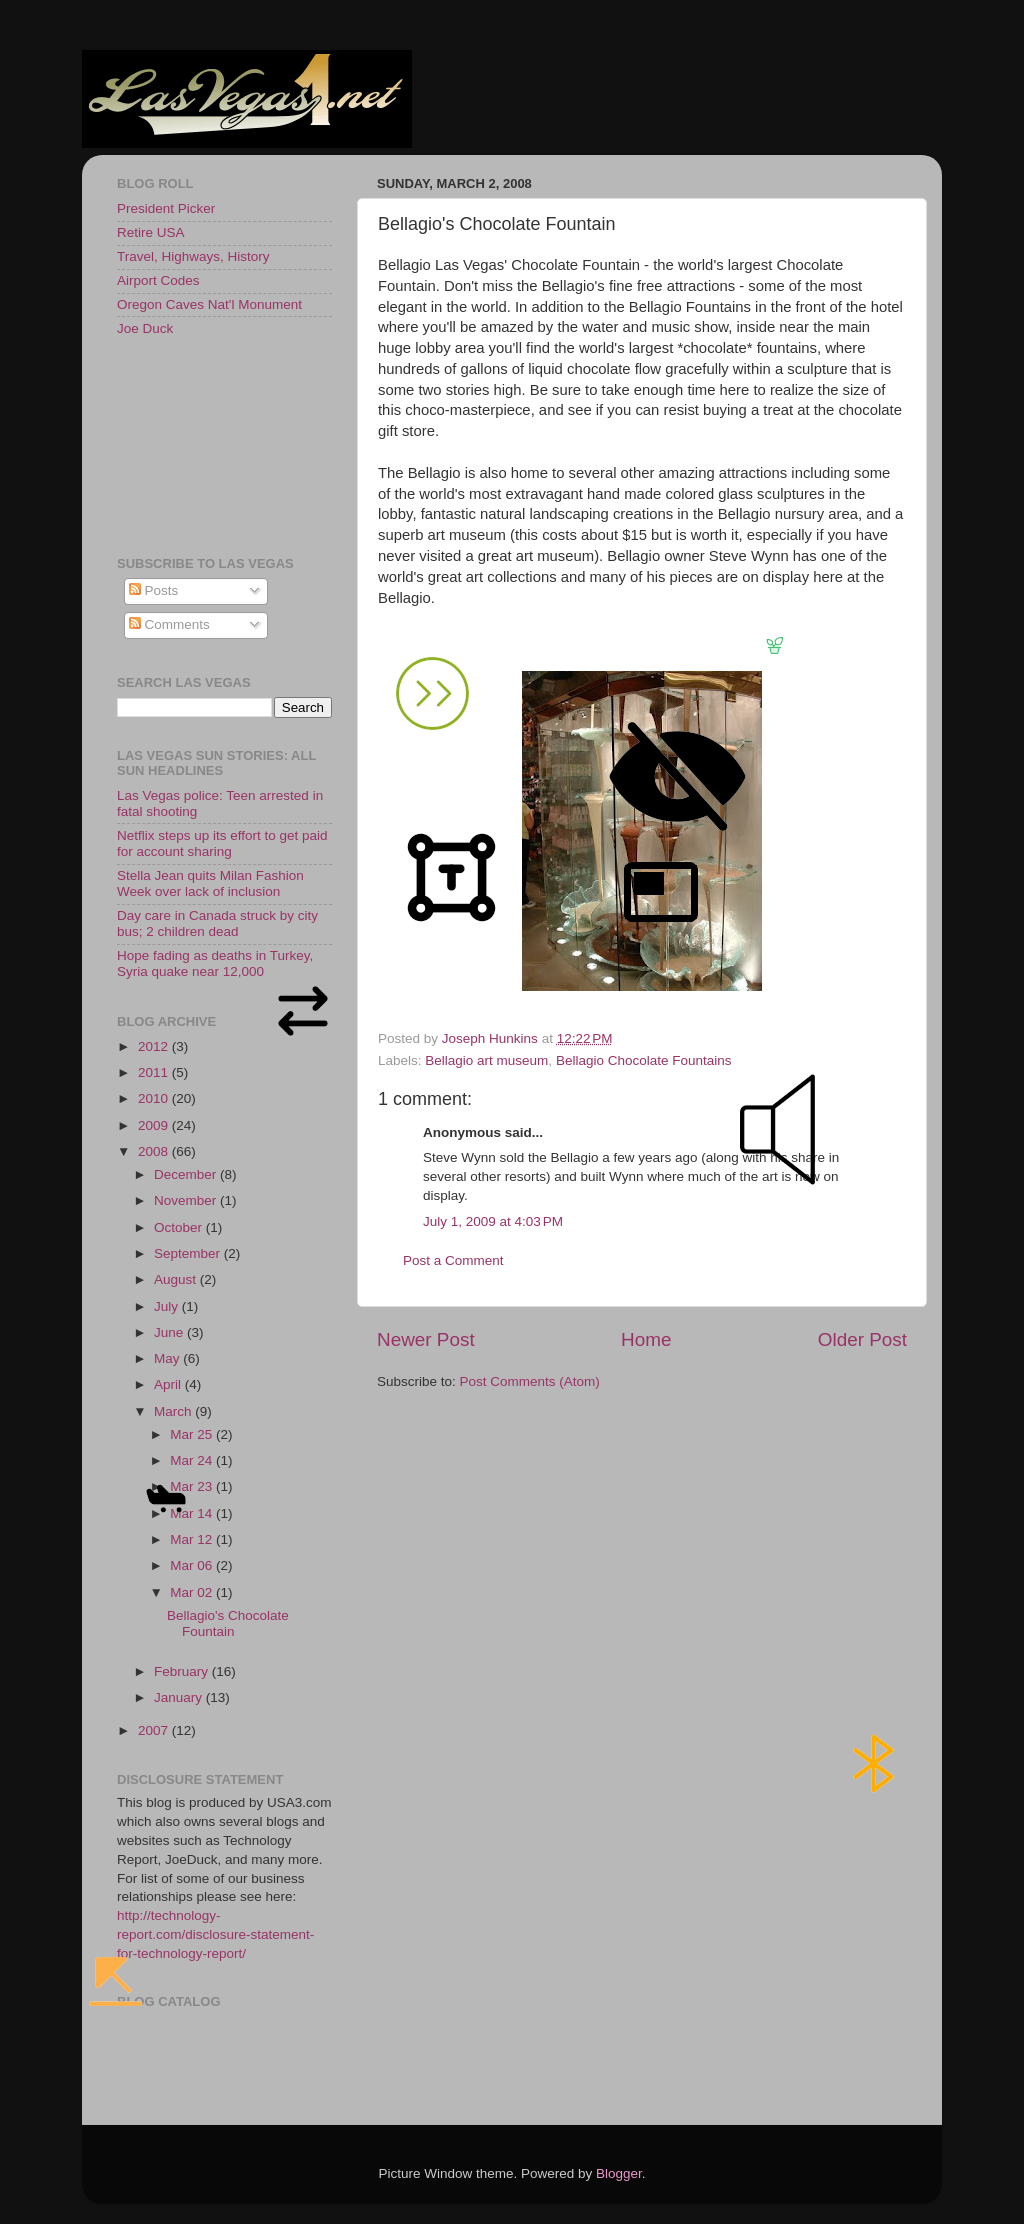 This screenshot has height=2224, width=1024. What do you see at coordinates (303, 1011) in the screenshot?
I see `swap or exchange items` at bounding box center [303, 1011].